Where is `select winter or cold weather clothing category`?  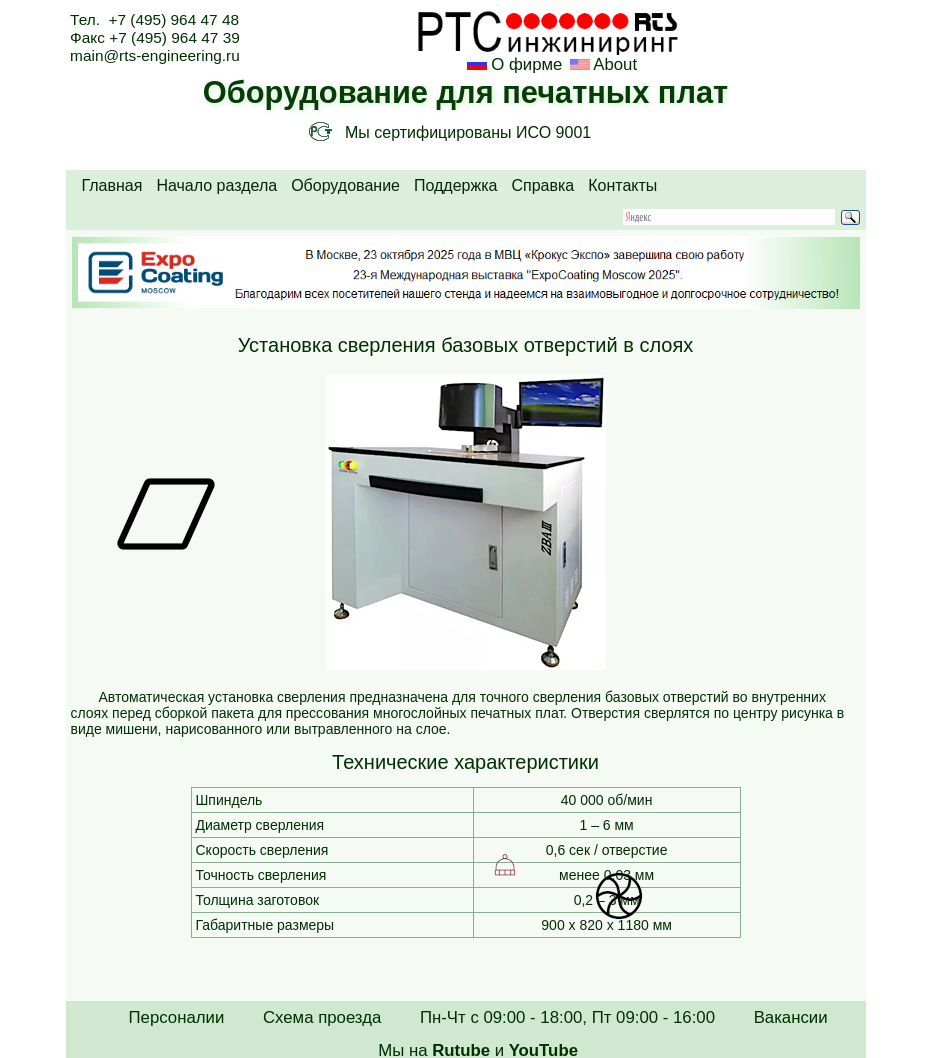 select winter or cold weather clothing category is located at coordinates (505, 866).